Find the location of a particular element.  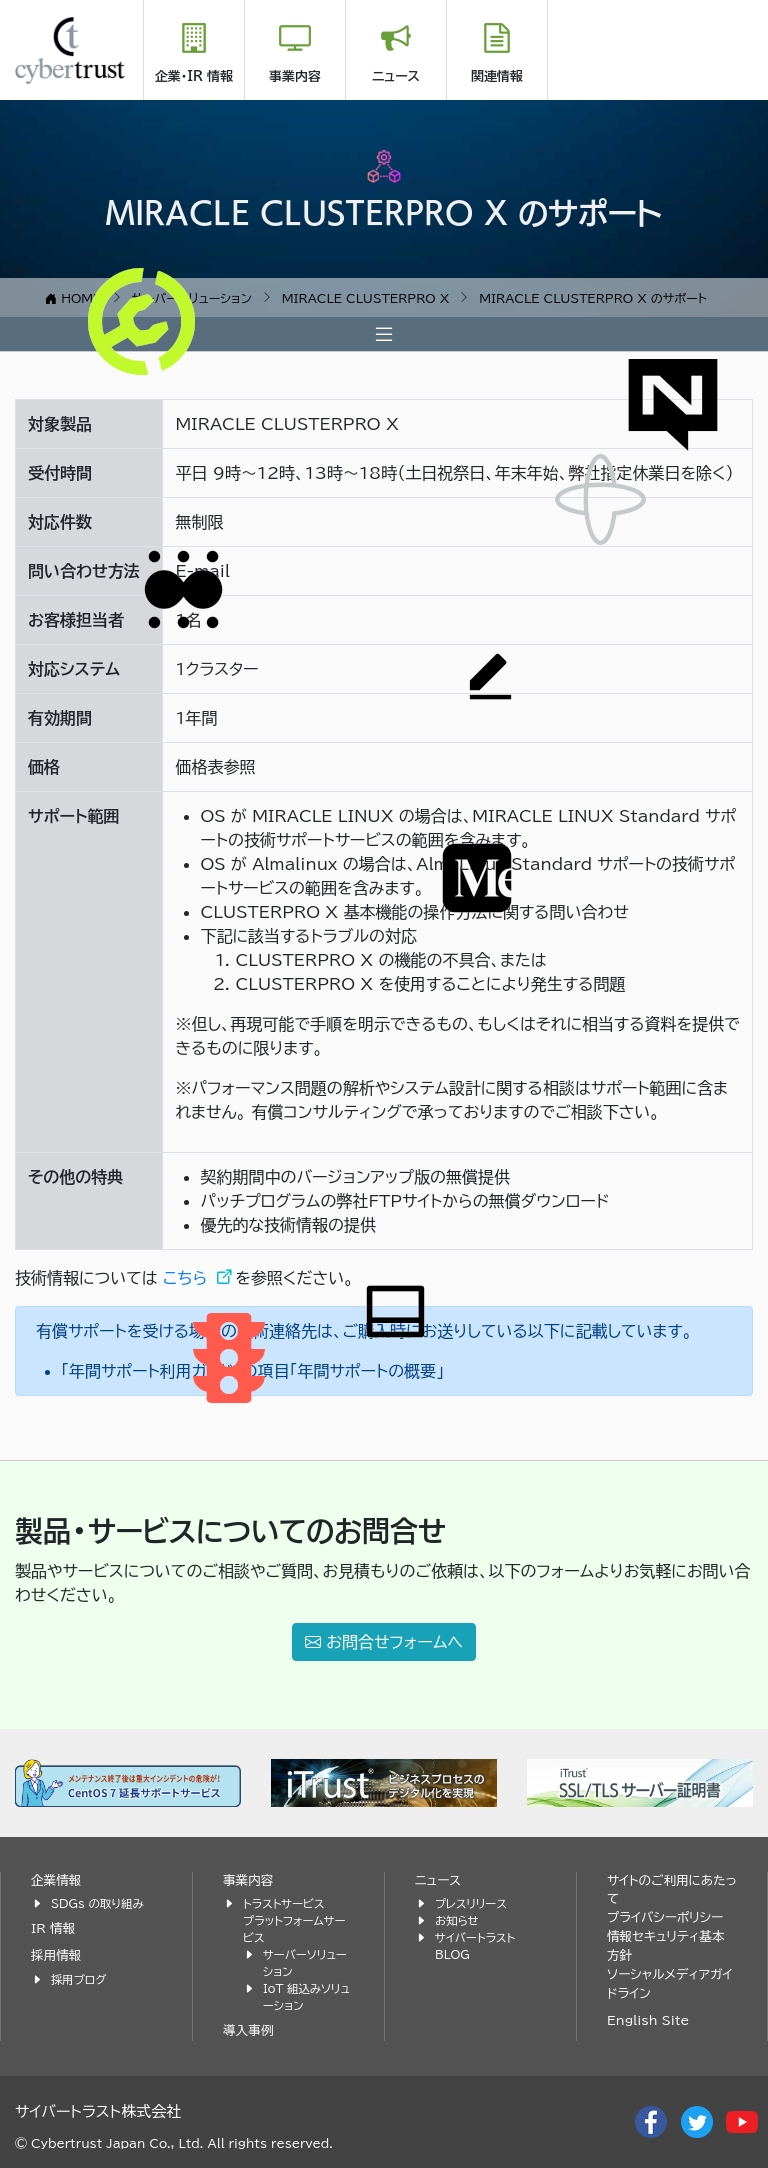

Temporal workflow platform logo is located at coordinates (600, 499).